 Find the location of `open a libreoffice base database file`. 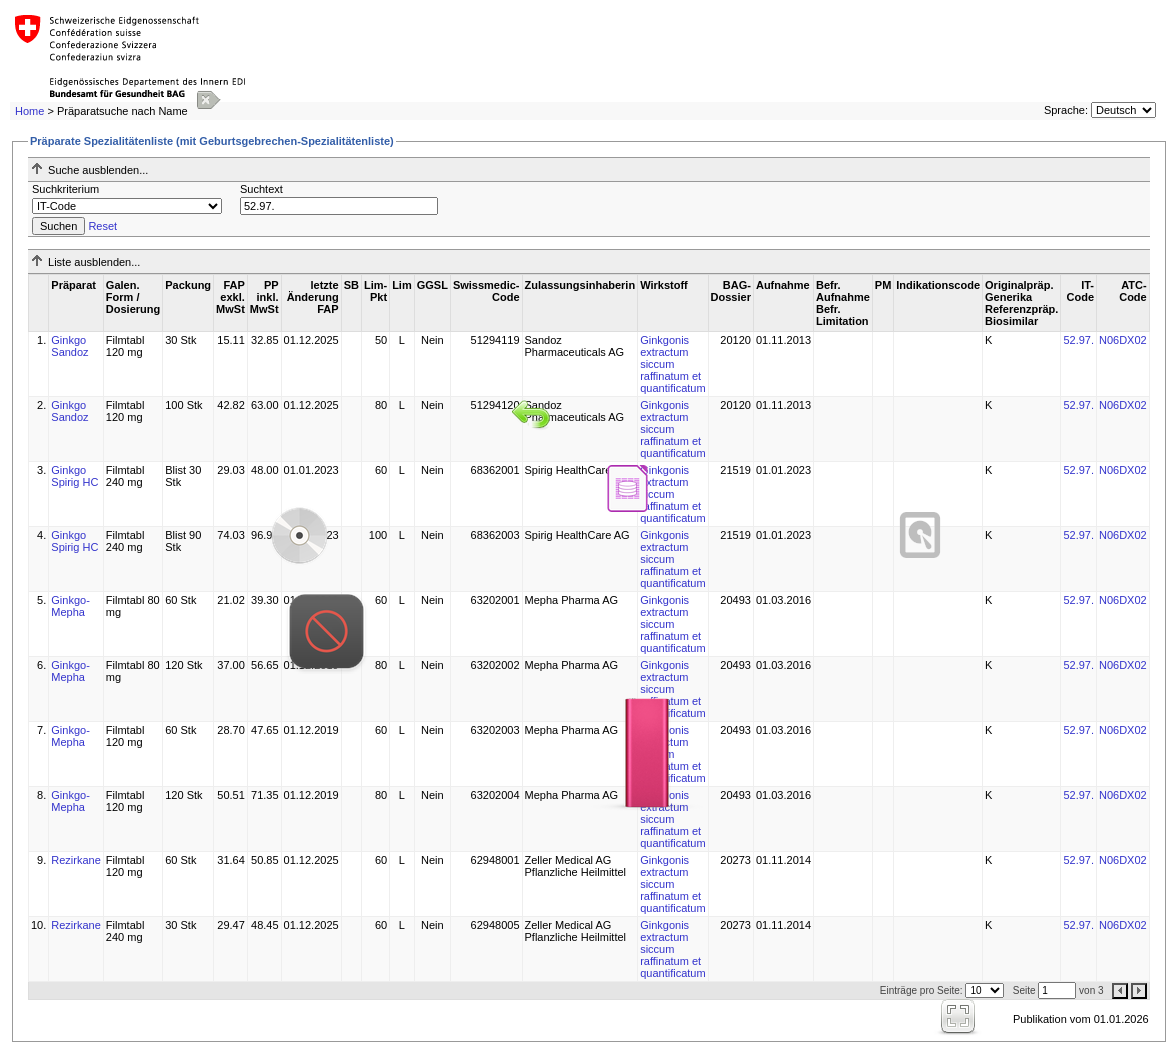

open a libreoffice base database file is located at coordinates (627, 488).